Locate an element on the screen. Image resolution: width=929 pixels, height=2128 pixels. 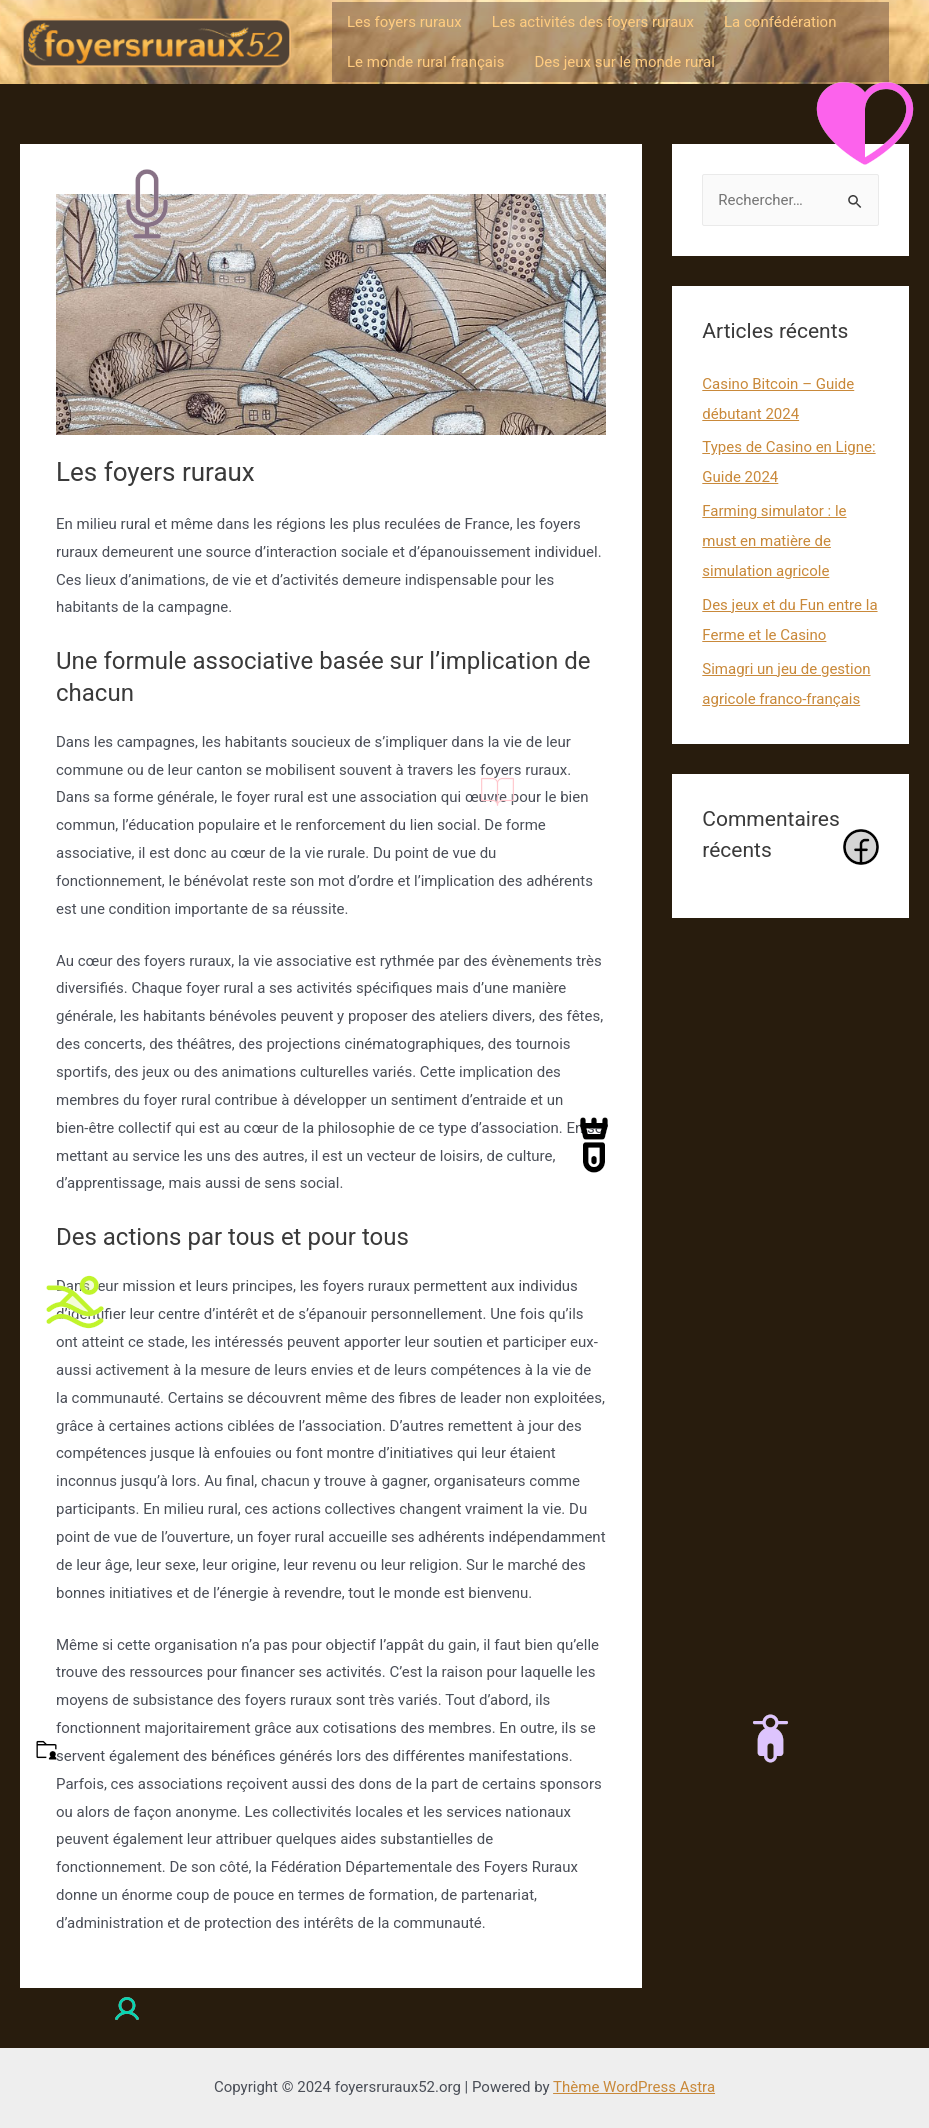
access user-specific files and documents is located at coordinates (46, 1749).